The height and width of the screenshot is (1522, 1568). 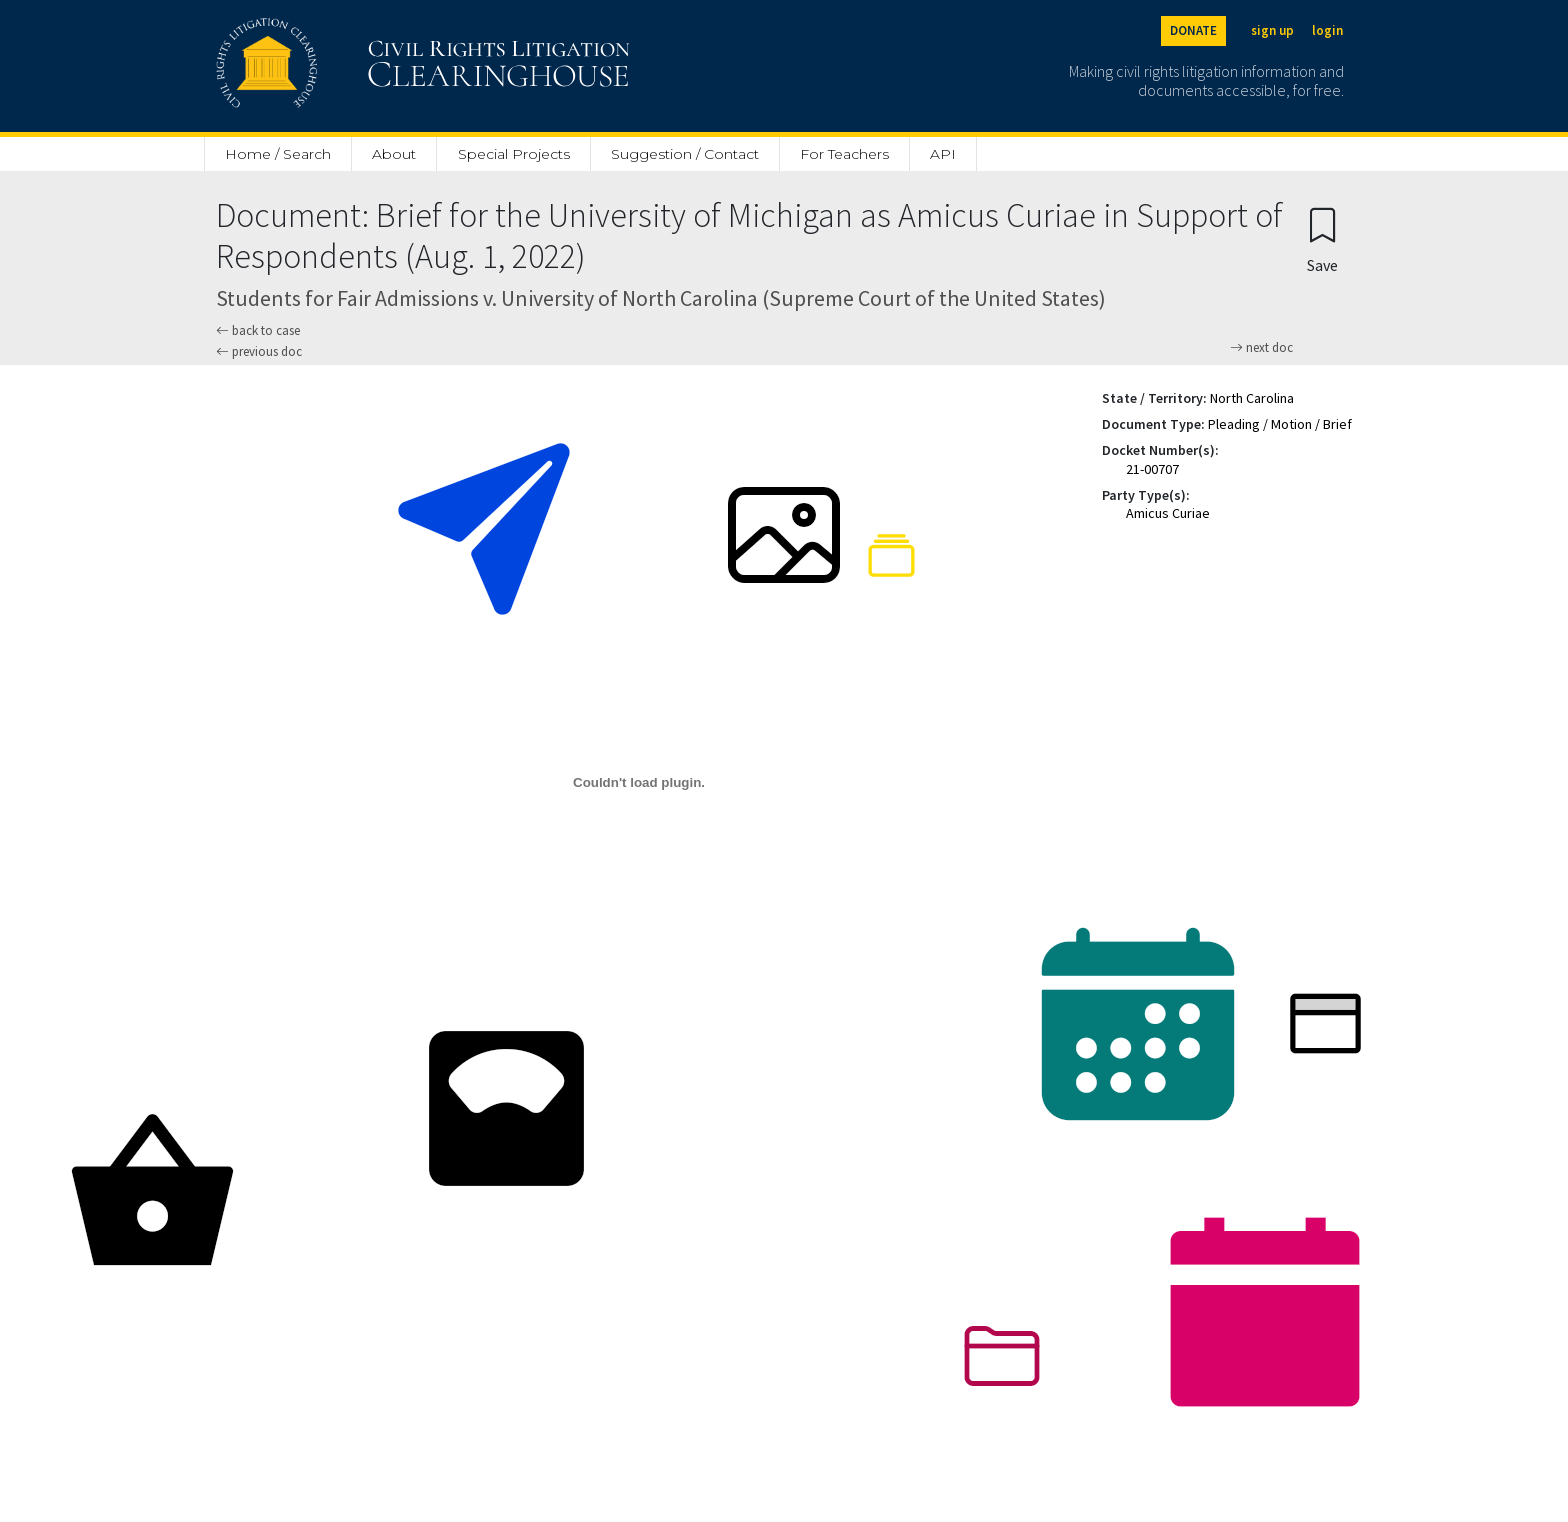 What do you see at coordinates (1265, 1312) in the screenshot?
I see `view calendar with no events` at bounding box center [1265, 1312].